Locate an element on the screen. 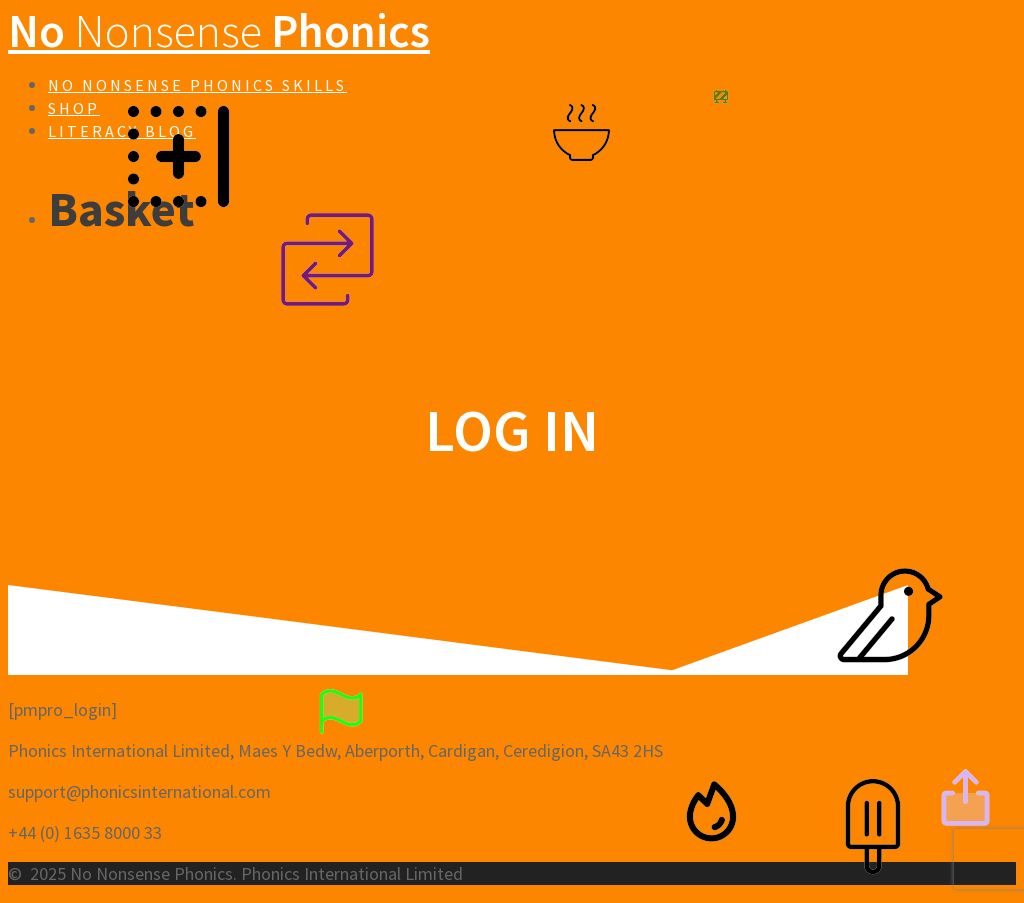  flag or mark an item for follow-up is located at coordinates (339, 710).